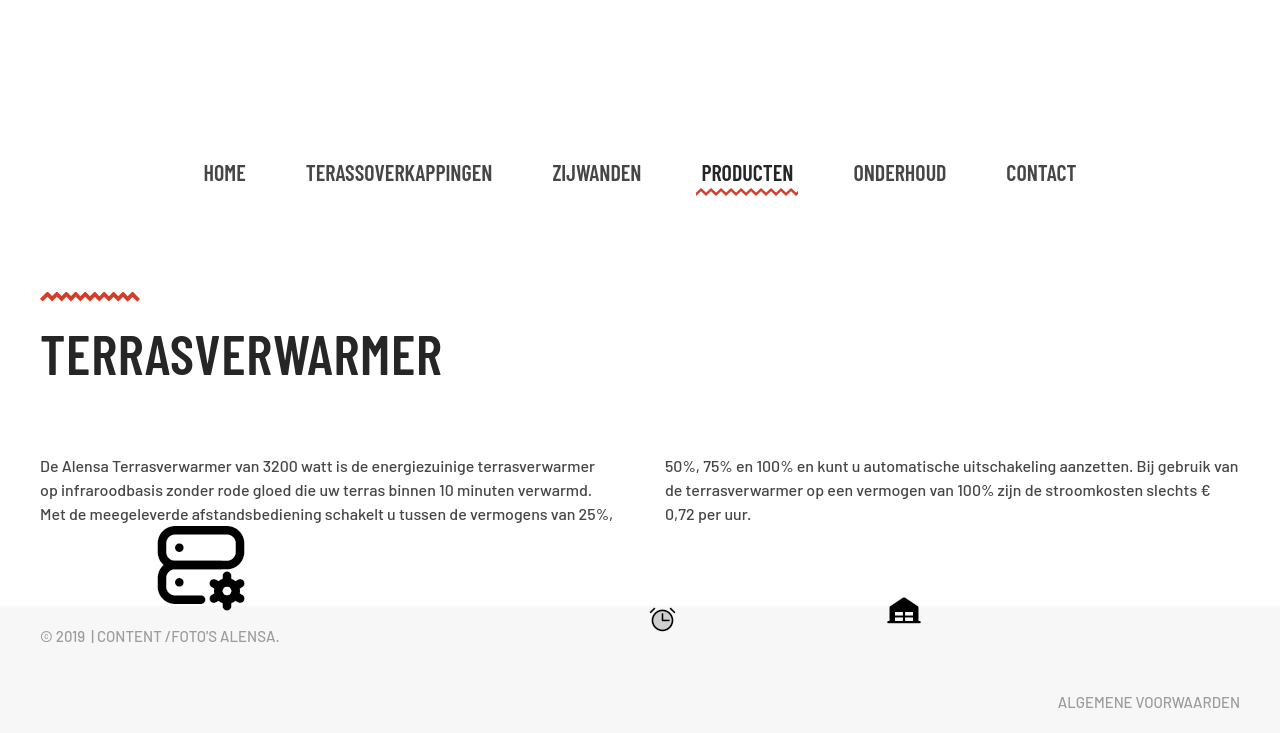 The image size is (1280, 733). What do you see at coordinates (662, 619) in the screenshot?
I see `set an alarm or timer` at bounding box center [662, 619].